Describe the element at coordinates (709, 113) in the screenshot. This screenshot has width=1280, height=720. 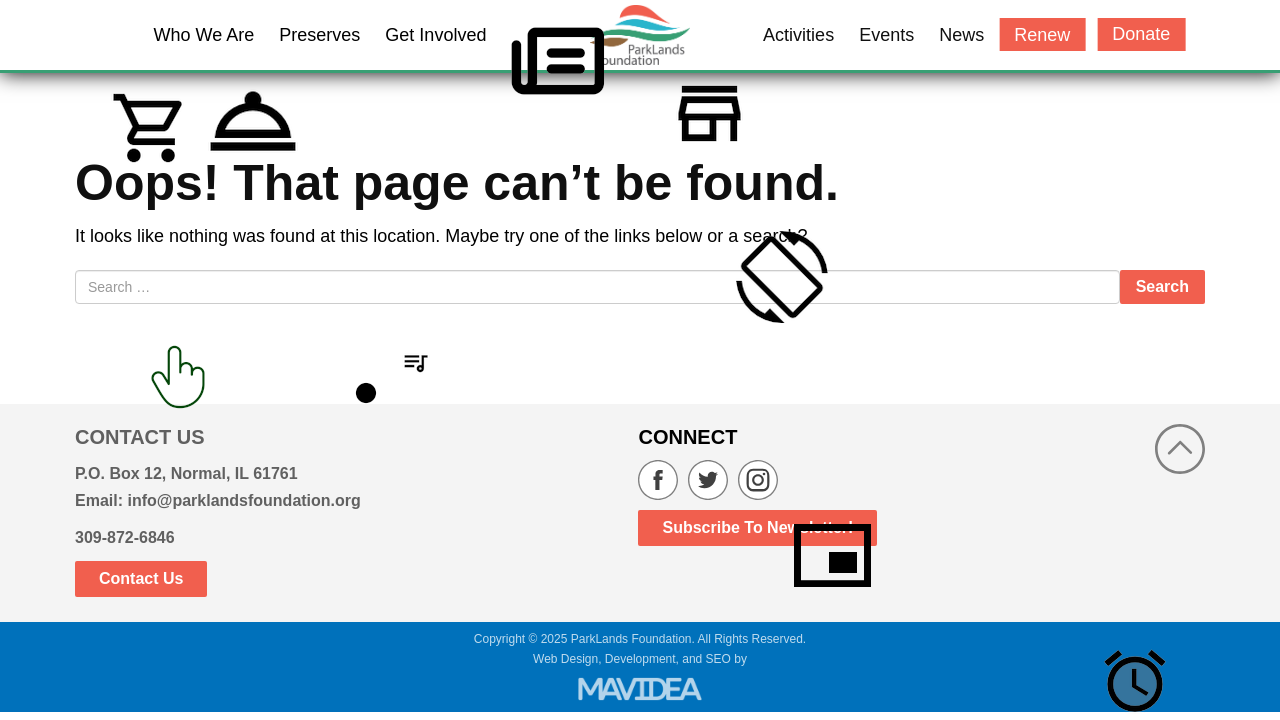
I see `browse or open the store` at that location.